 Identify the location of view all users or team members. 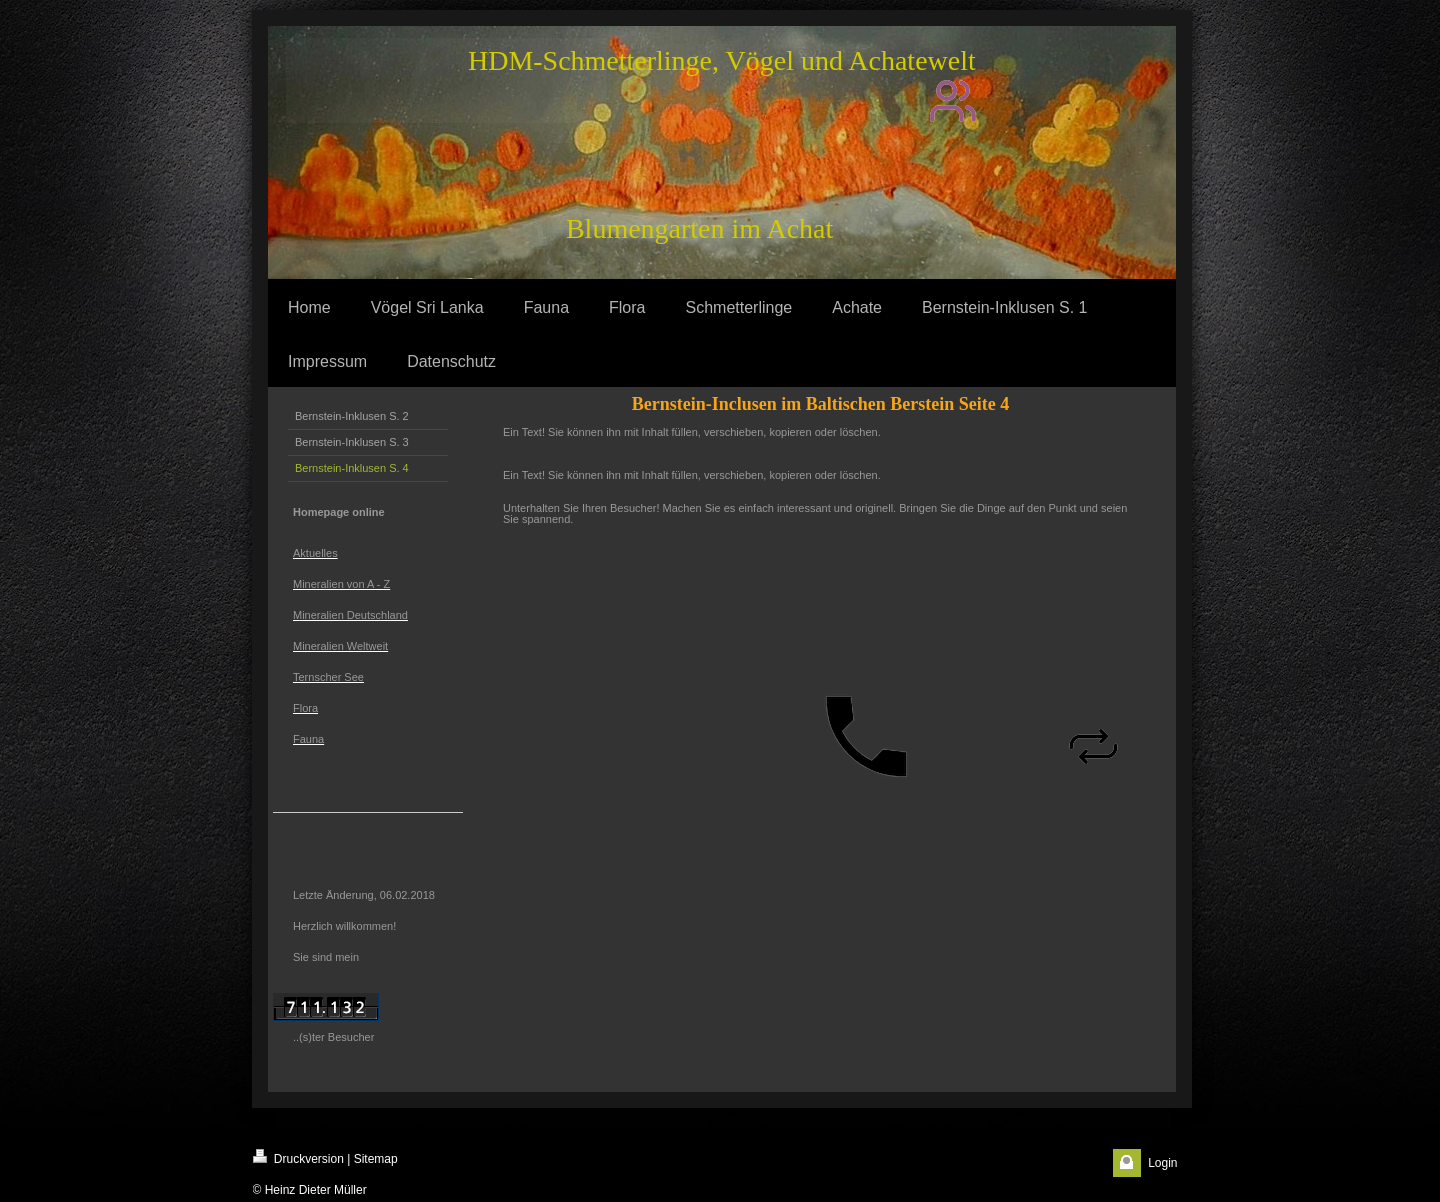
(953, 101).